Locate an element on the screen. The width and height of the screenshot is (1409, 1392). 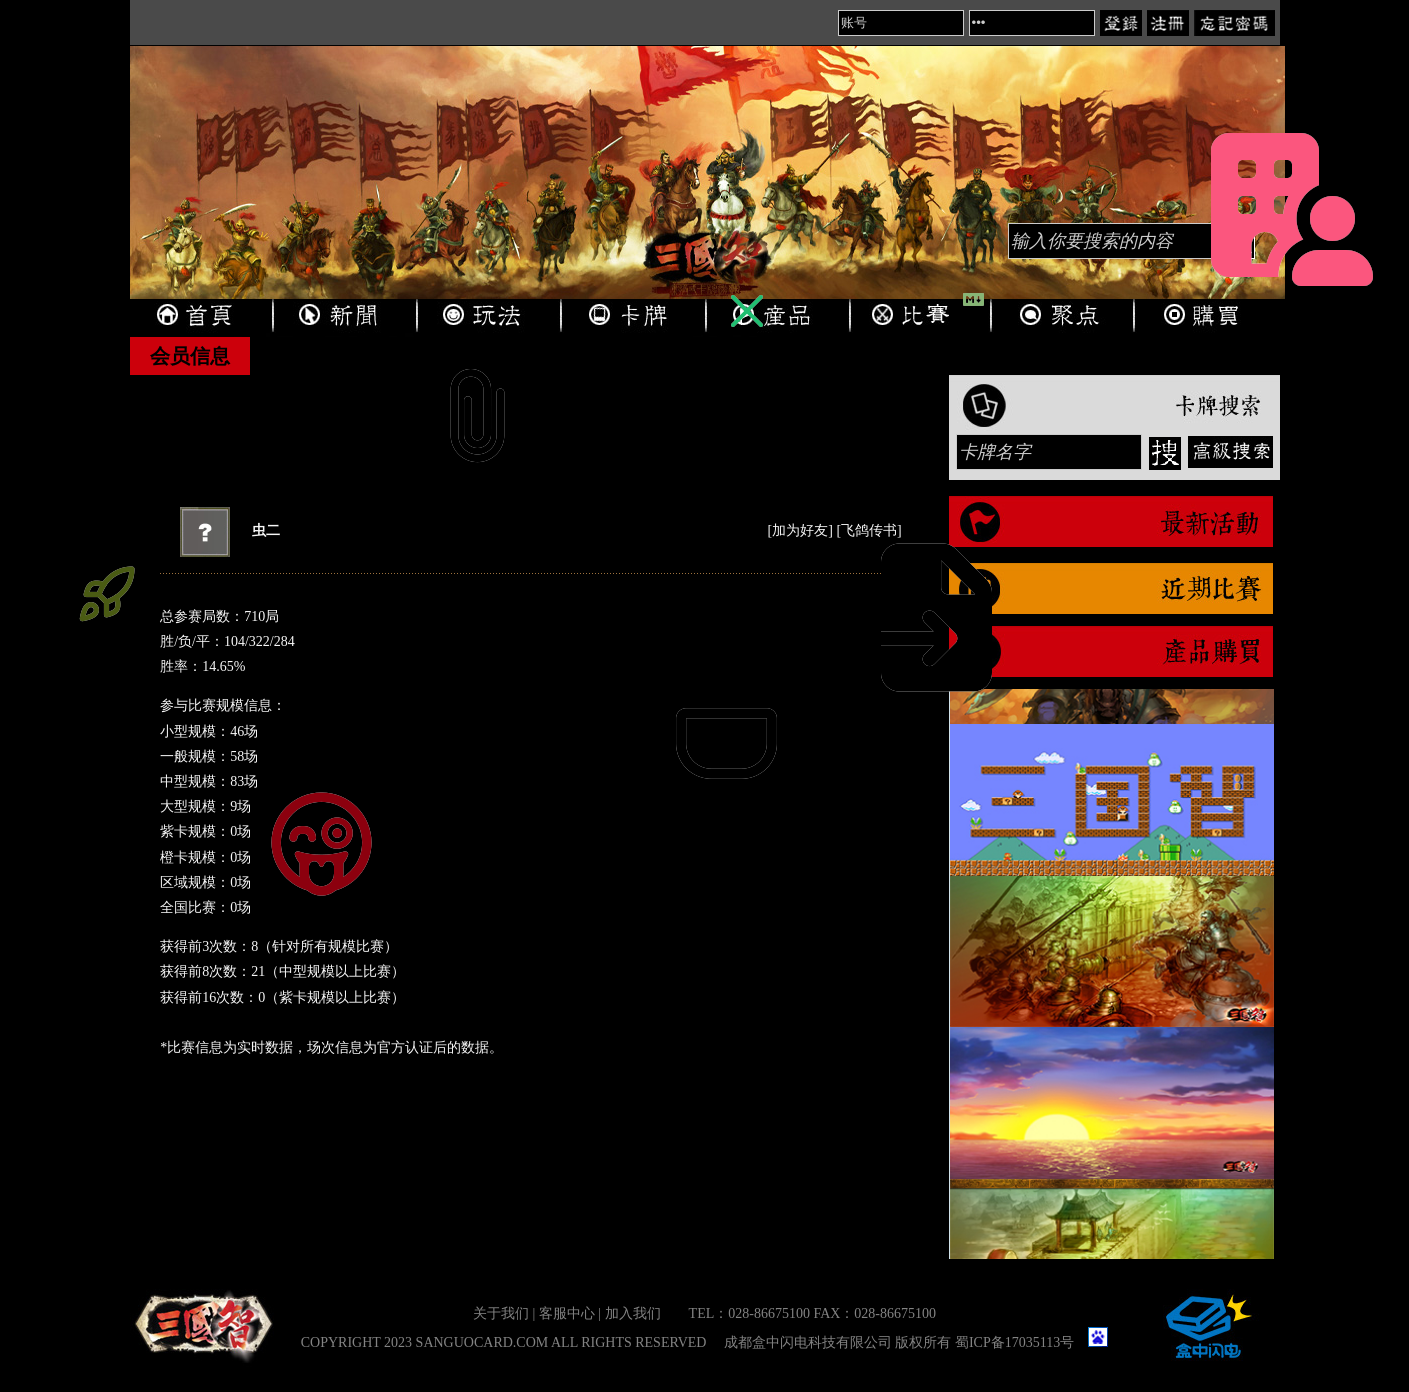
view company or workplace profile is located at coordinates (1283, 205).